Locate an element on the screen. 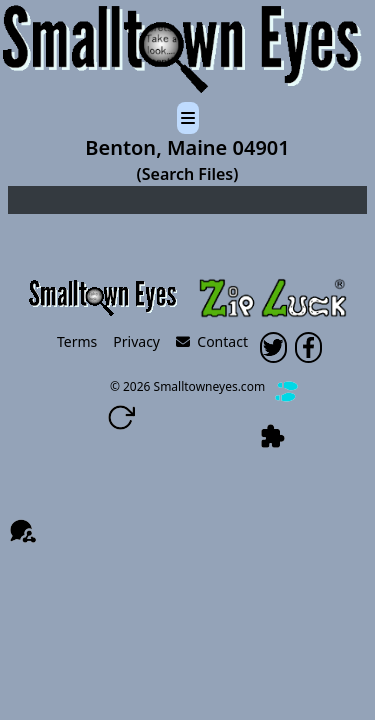 The height and width of the screenshot is (720, 375). redo or repeat the last action is located at coordinates (120, 417).